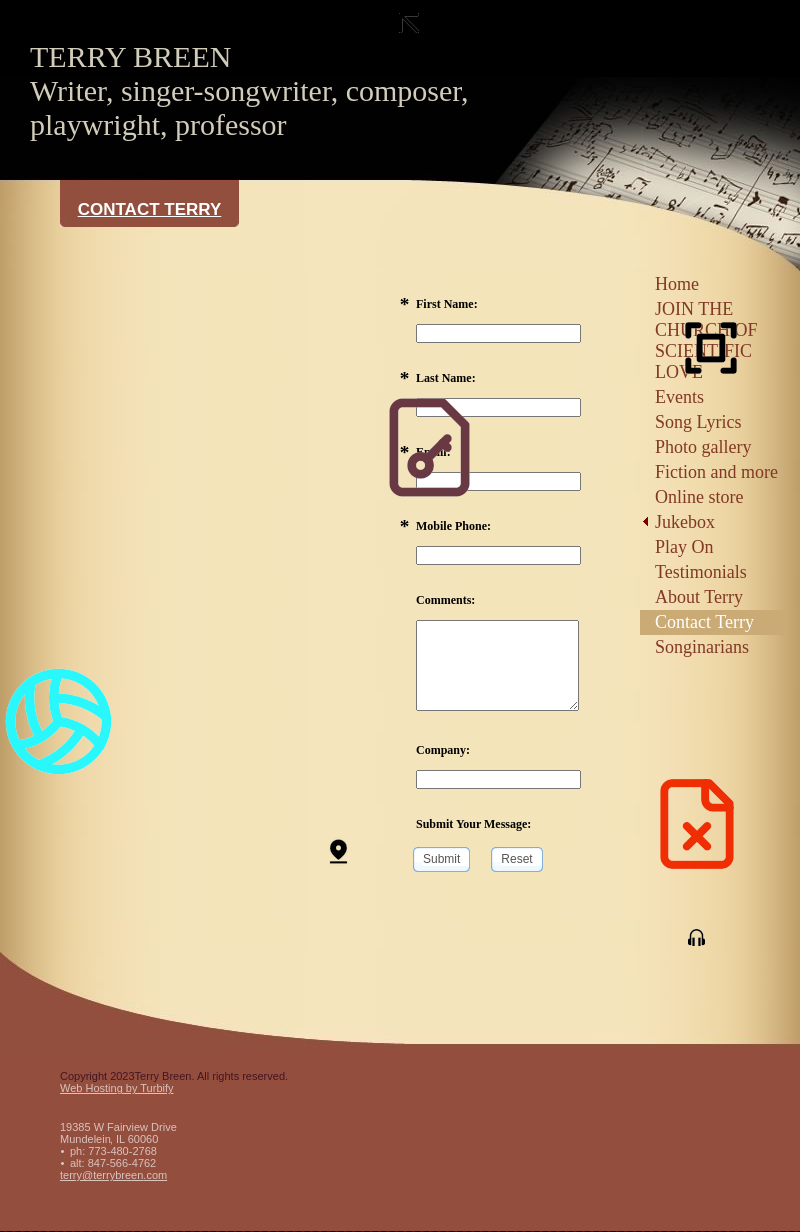 The height and width of the screenshot is (1232, 800). Describe the element at coordinates (429, 447) in the screenshot. I see `access an encrypted or password-protected file` at that location.